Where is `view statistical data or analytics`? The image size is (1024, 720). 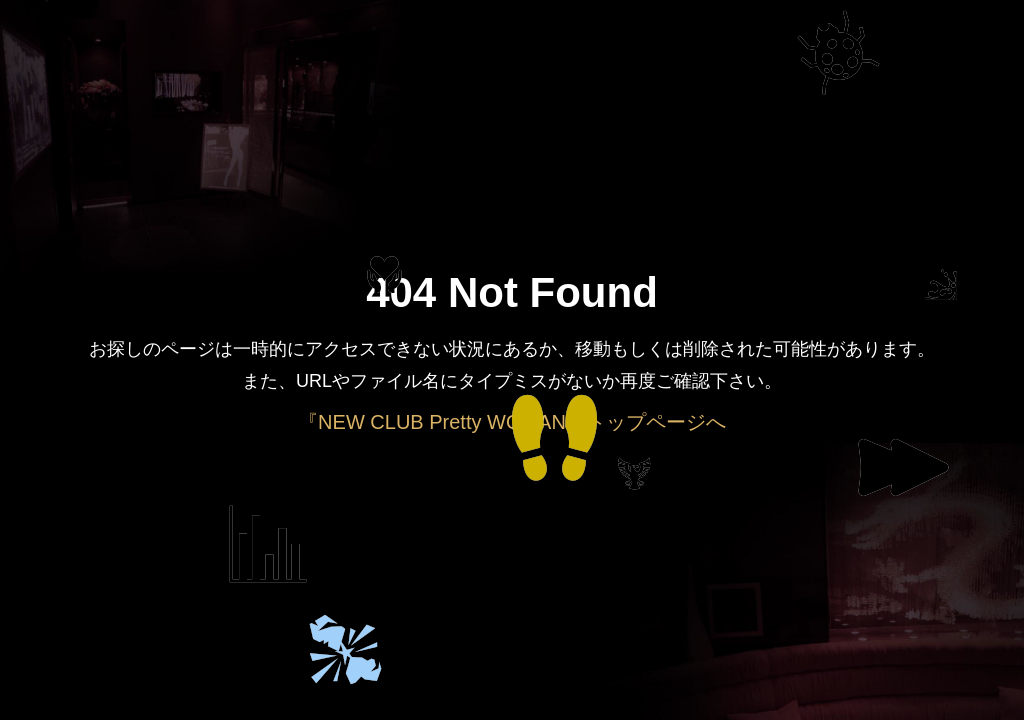
view statistical data or analytics is located at coordinates (268, 544).